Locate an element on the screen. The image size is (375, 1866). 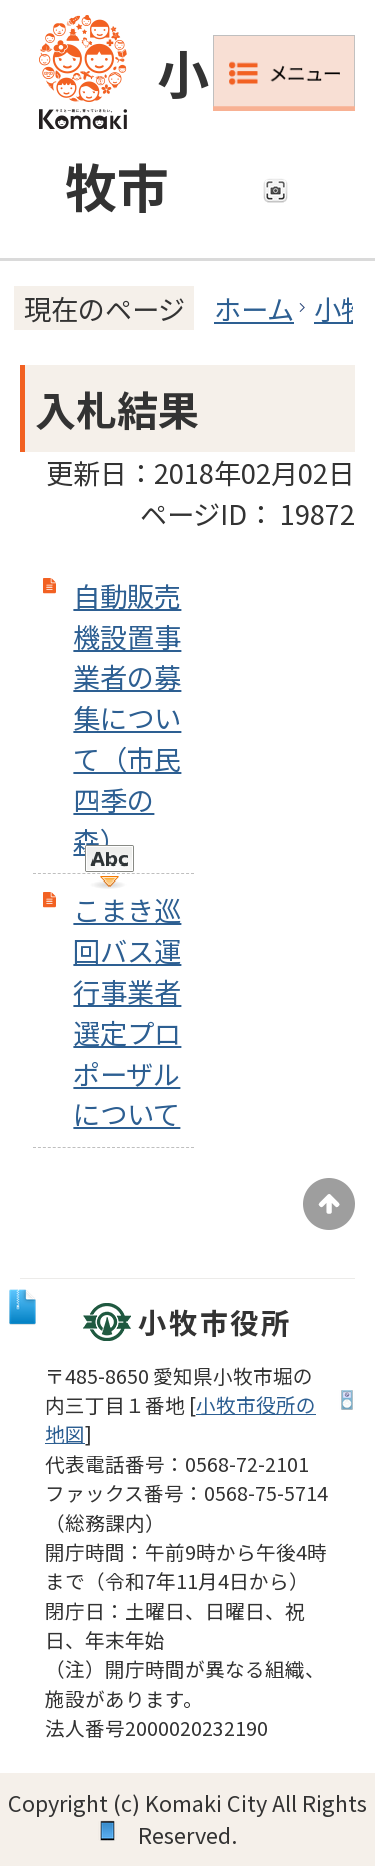
iPod mini device not connected or unavailable is located at coordinates (347, 1400).